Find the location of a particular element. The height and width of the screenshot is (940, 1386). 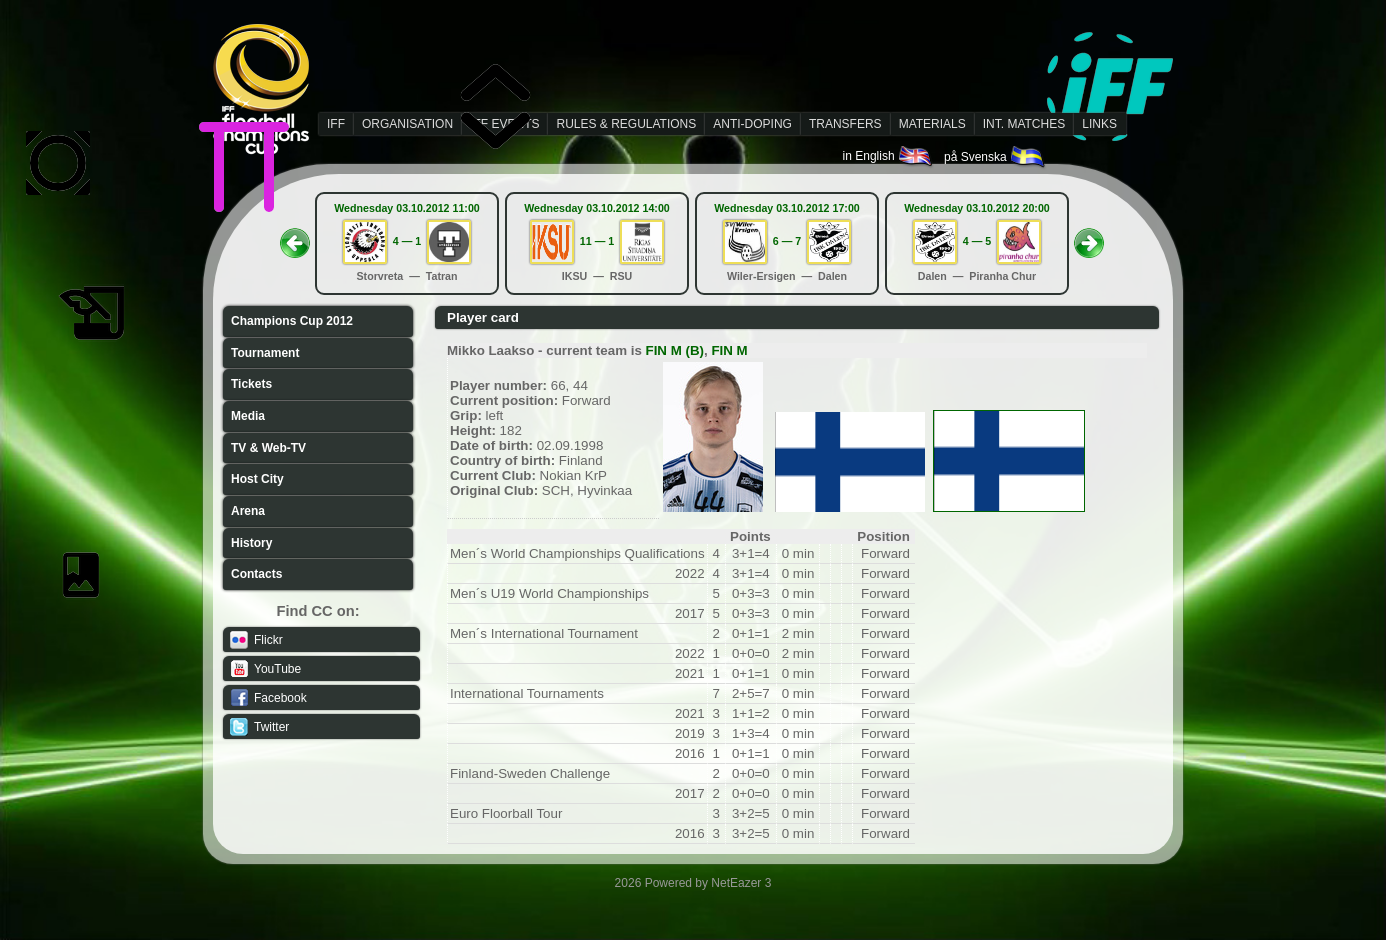

expand content to fullscreen mode is located at coordinates (58, 163).